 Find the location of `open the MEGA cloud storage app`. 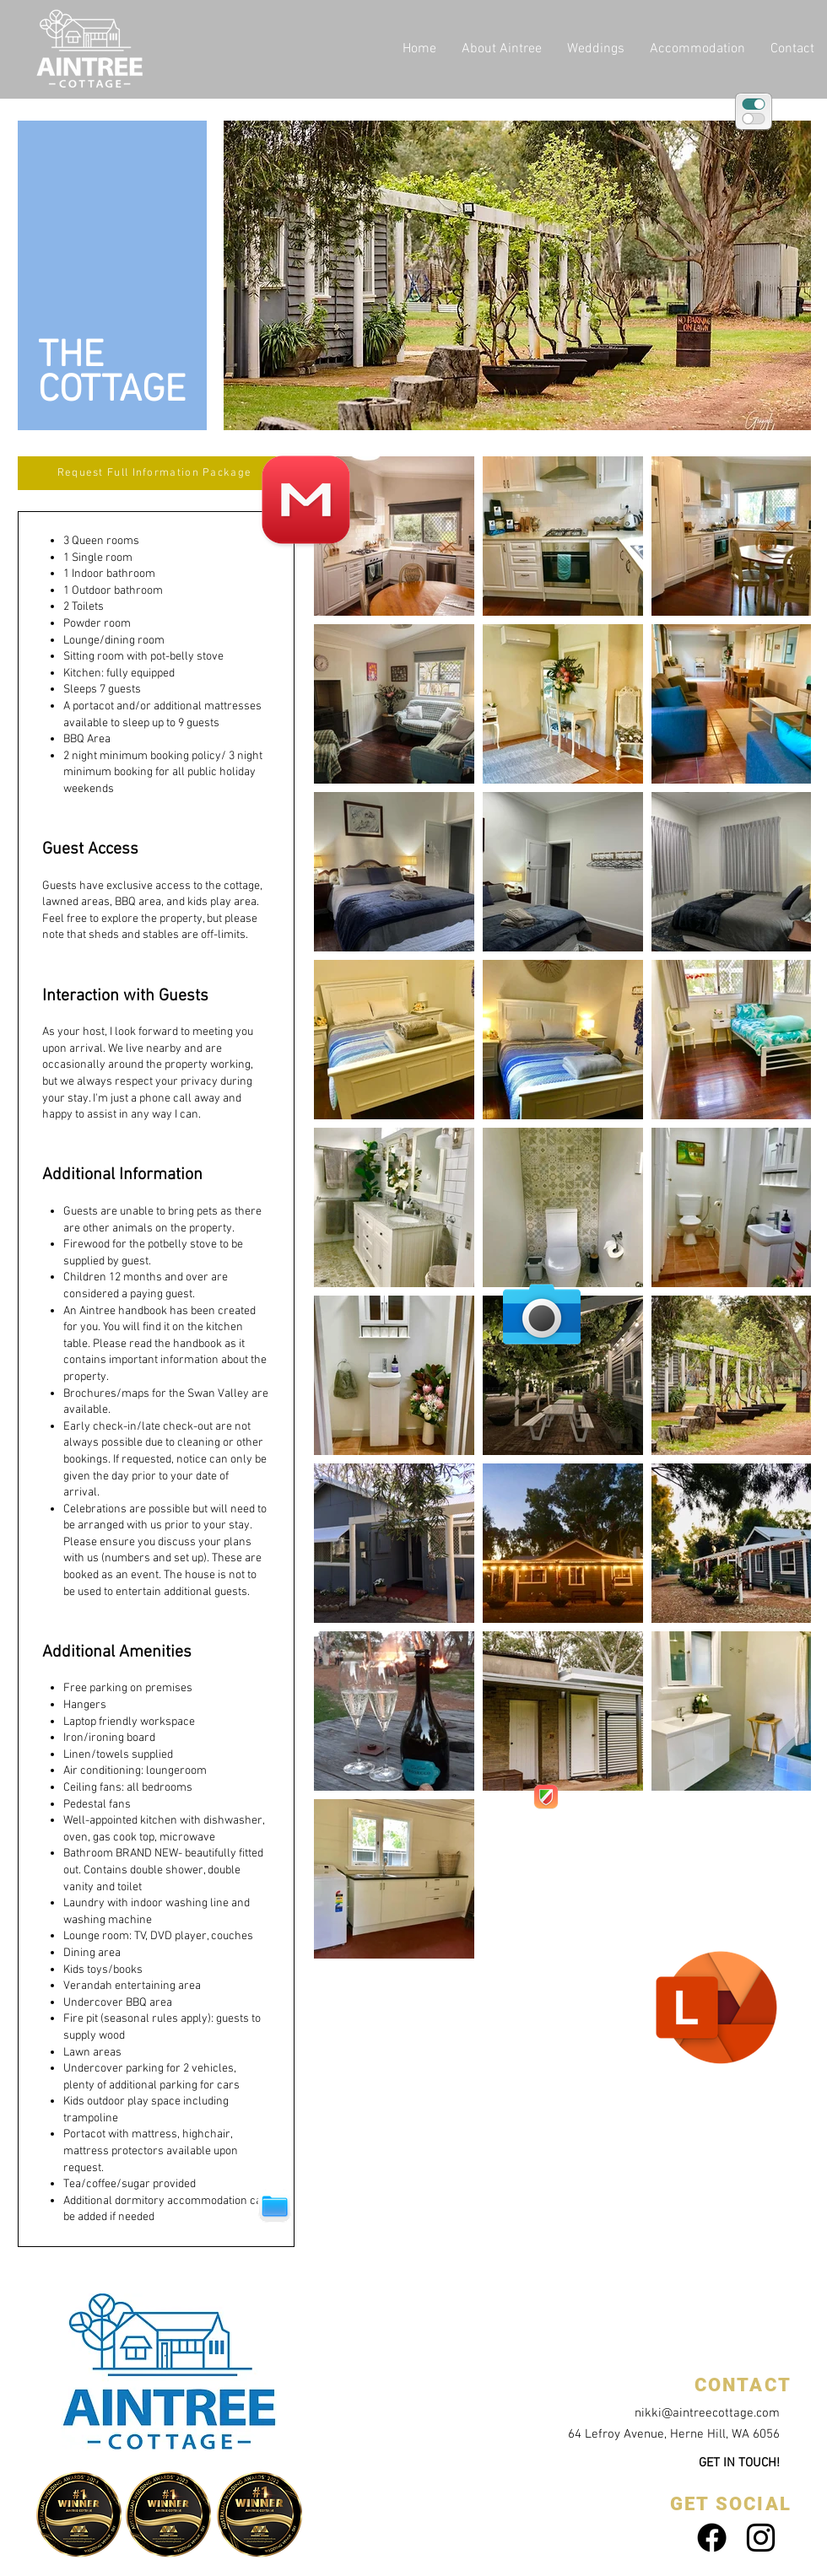

open the MEGA cloud storage app is located at coordinates (305, 499).